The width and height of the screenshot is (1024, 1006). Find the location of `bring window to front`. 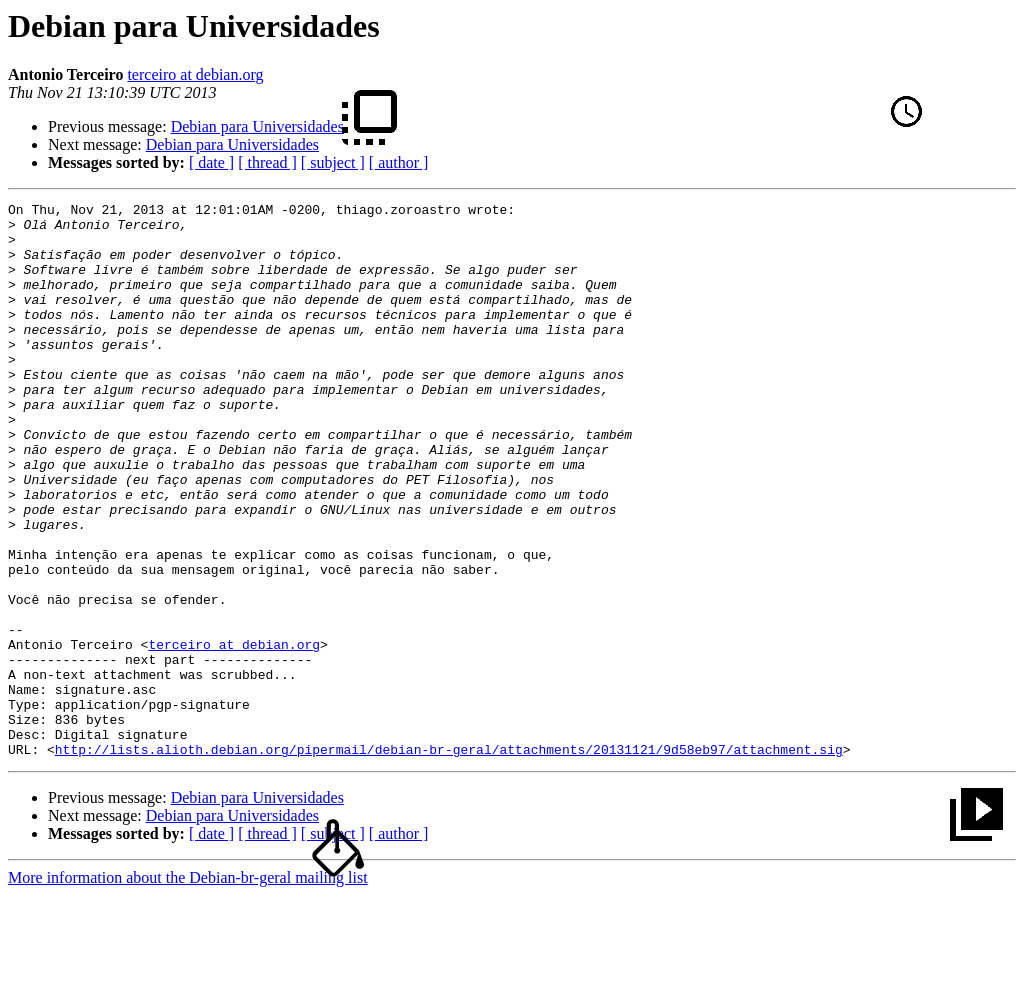

bring window to front is located at coordinates (369, 117).